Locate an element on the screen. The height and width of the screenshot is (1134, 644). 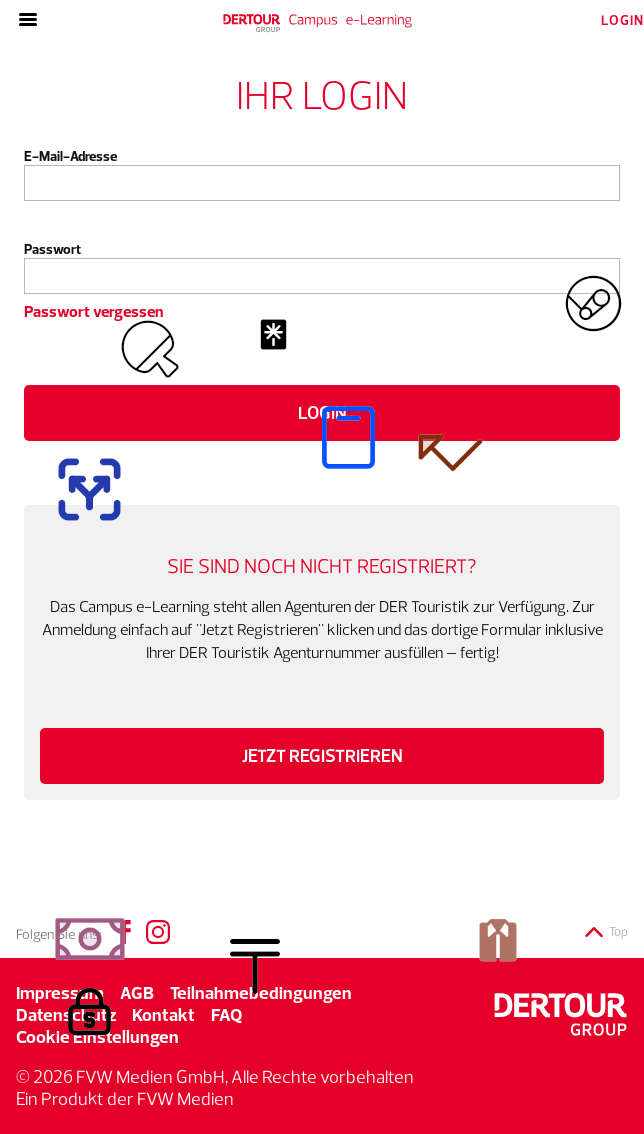
go back or return to previous step is located at coordinates (450, 450).